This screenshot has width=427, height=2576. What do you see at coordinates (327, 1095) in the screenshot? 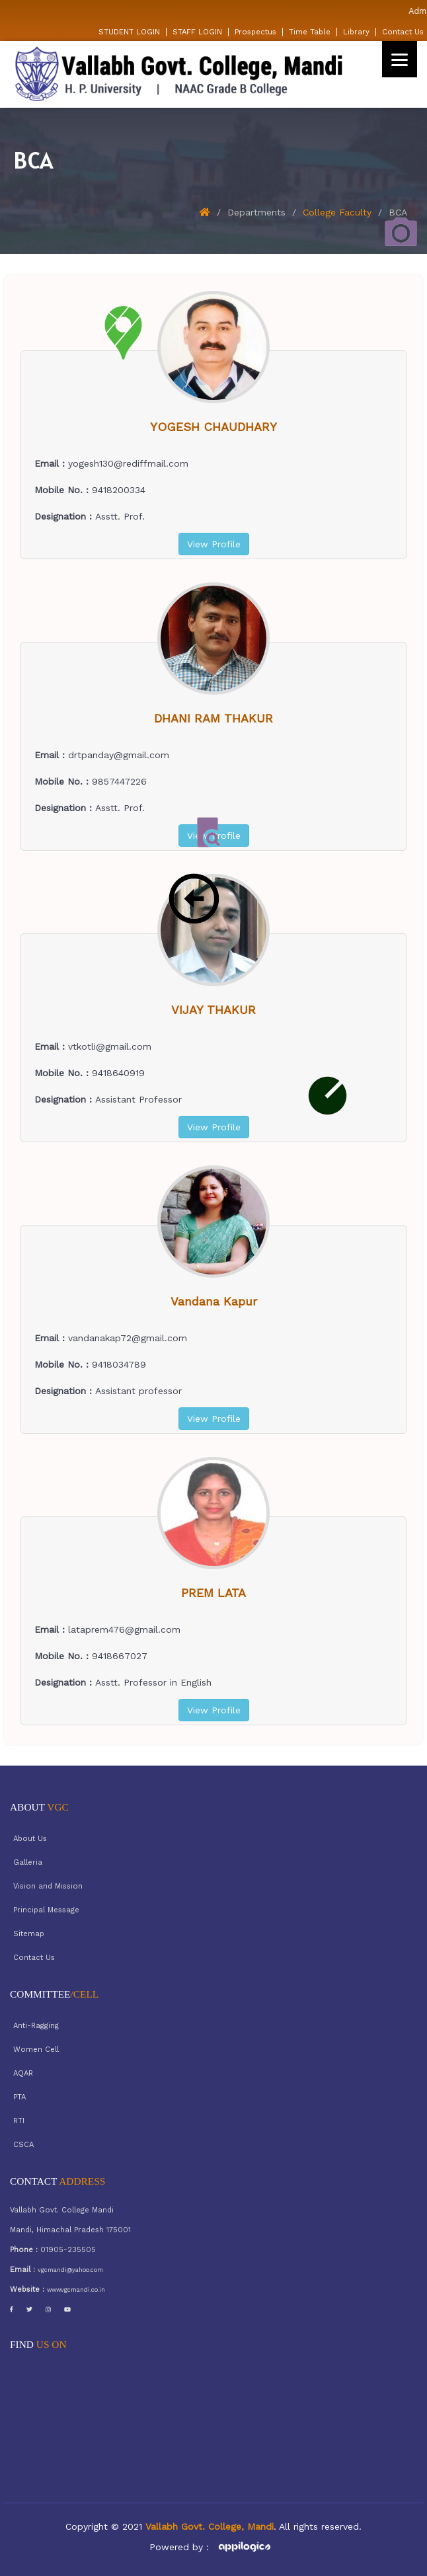
I see `open navigation or directional tools` at bounding box center [327, 1095].